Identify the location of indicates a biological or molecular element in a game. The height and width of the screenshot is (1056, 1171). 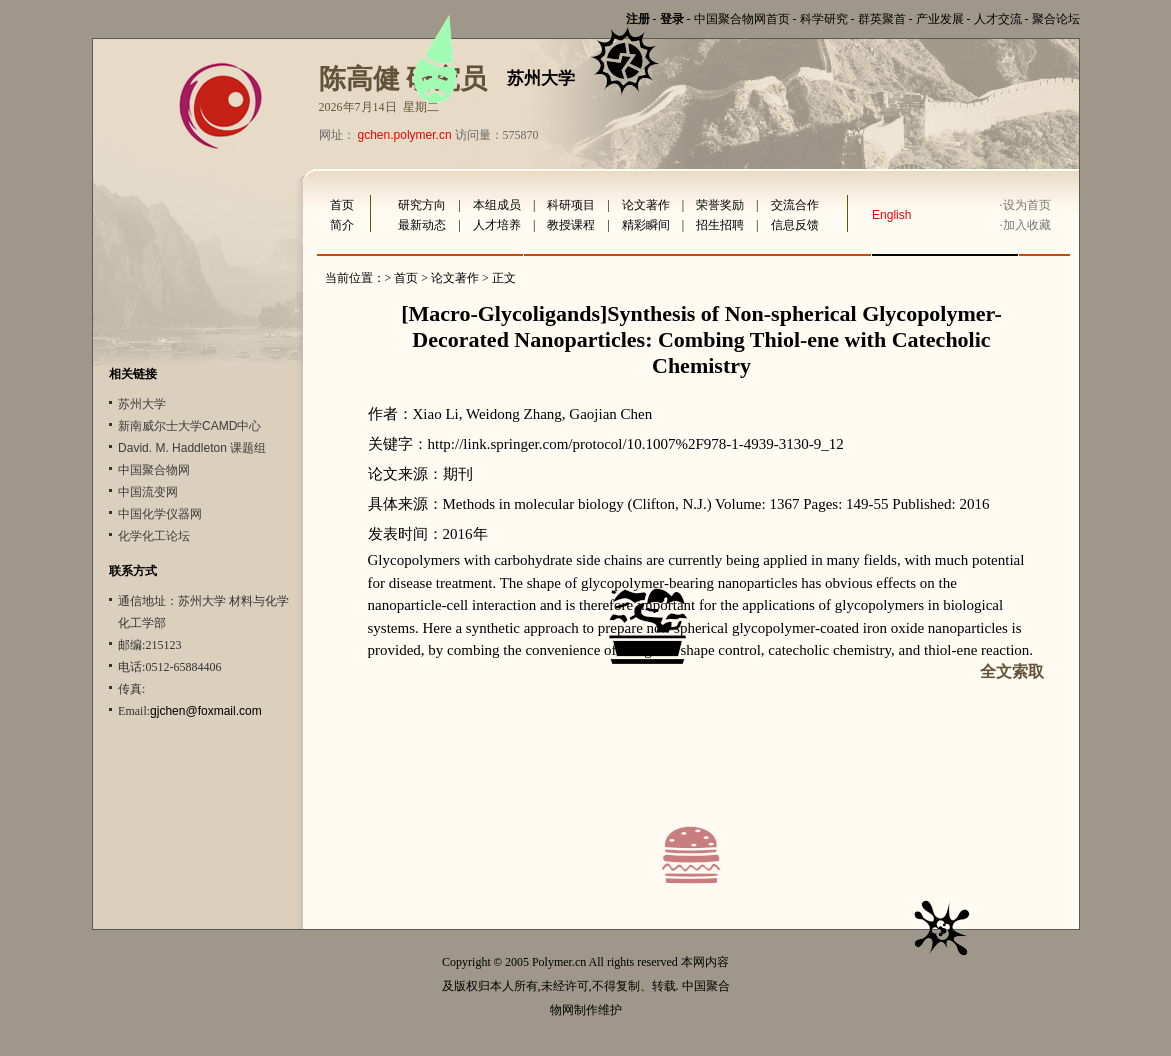
(942, 928).